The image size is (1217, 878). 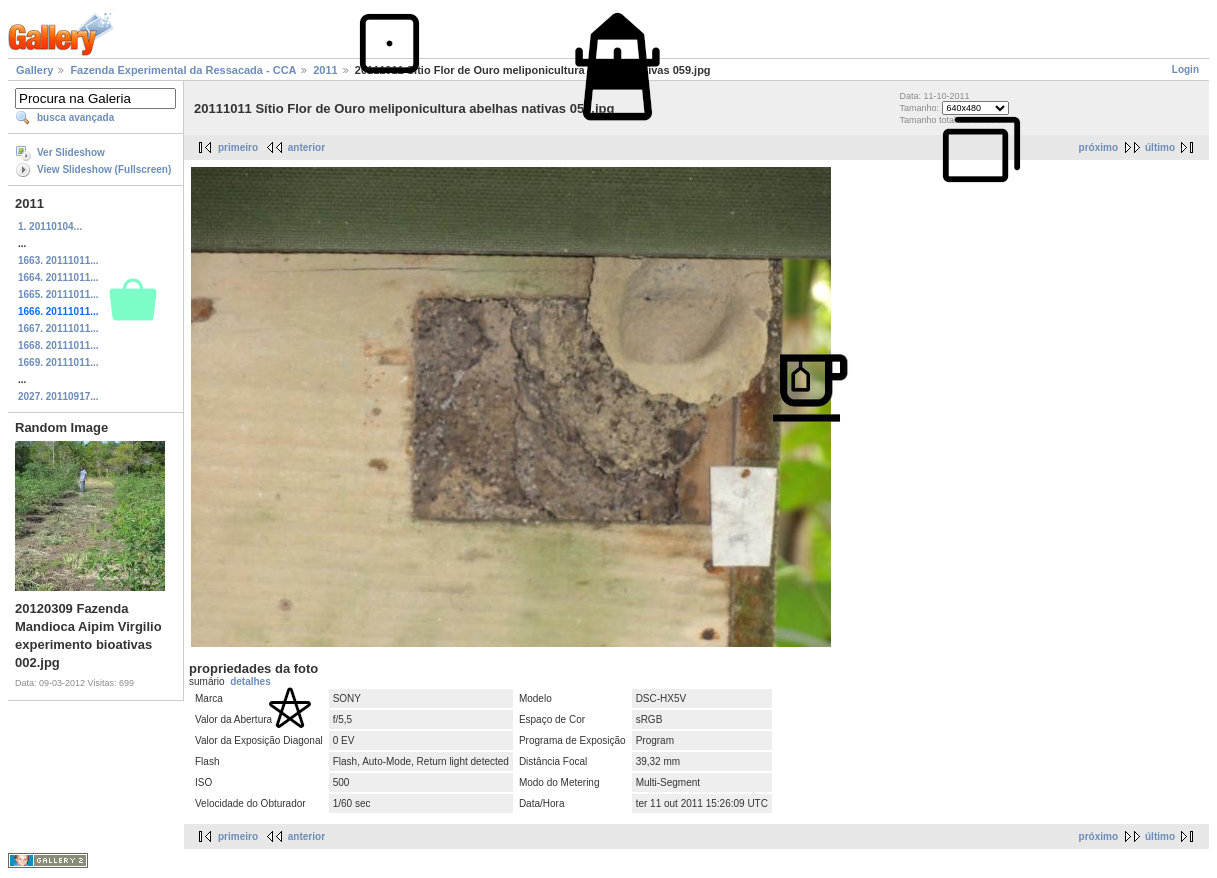 I want to click on roll the dice or generate a random result, so click(x=389, y=43).